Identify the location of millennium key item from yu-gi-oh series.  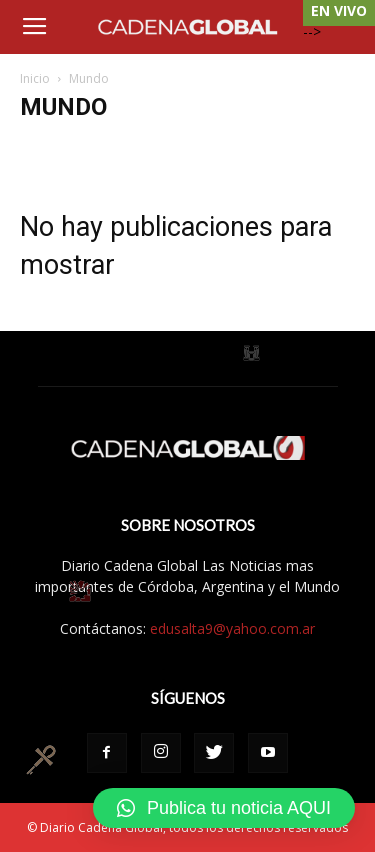
(41, 760).